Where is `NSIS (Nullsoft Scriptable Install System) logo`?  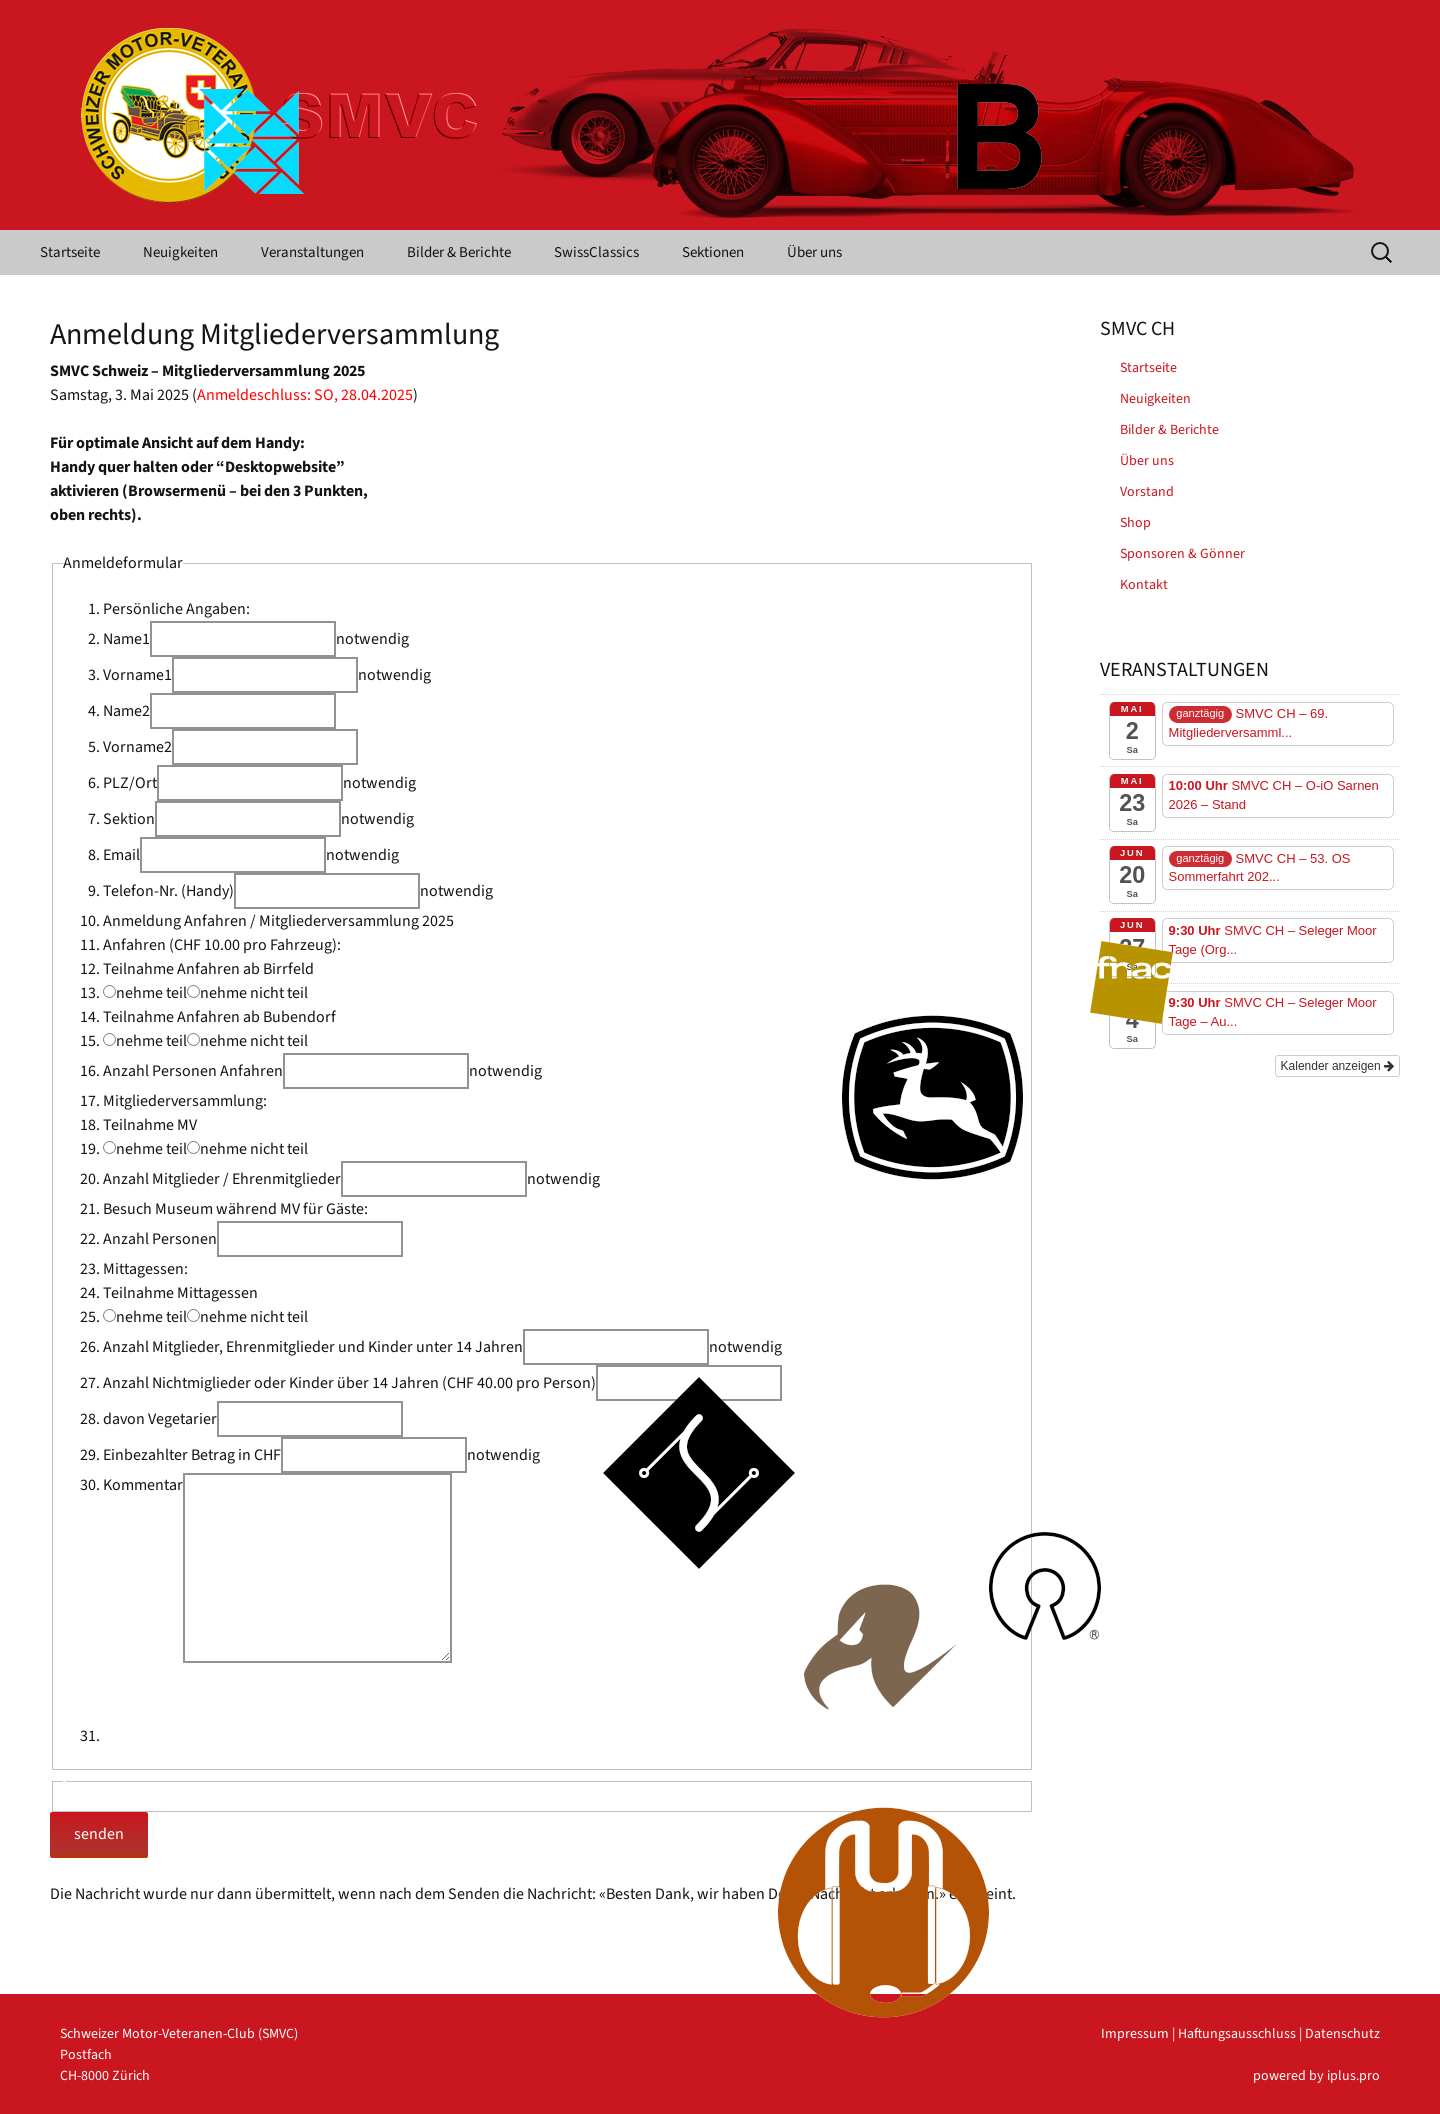 NSIS (Nullsoft Scriptable Install System) logo is located at coordinates (251, 141).